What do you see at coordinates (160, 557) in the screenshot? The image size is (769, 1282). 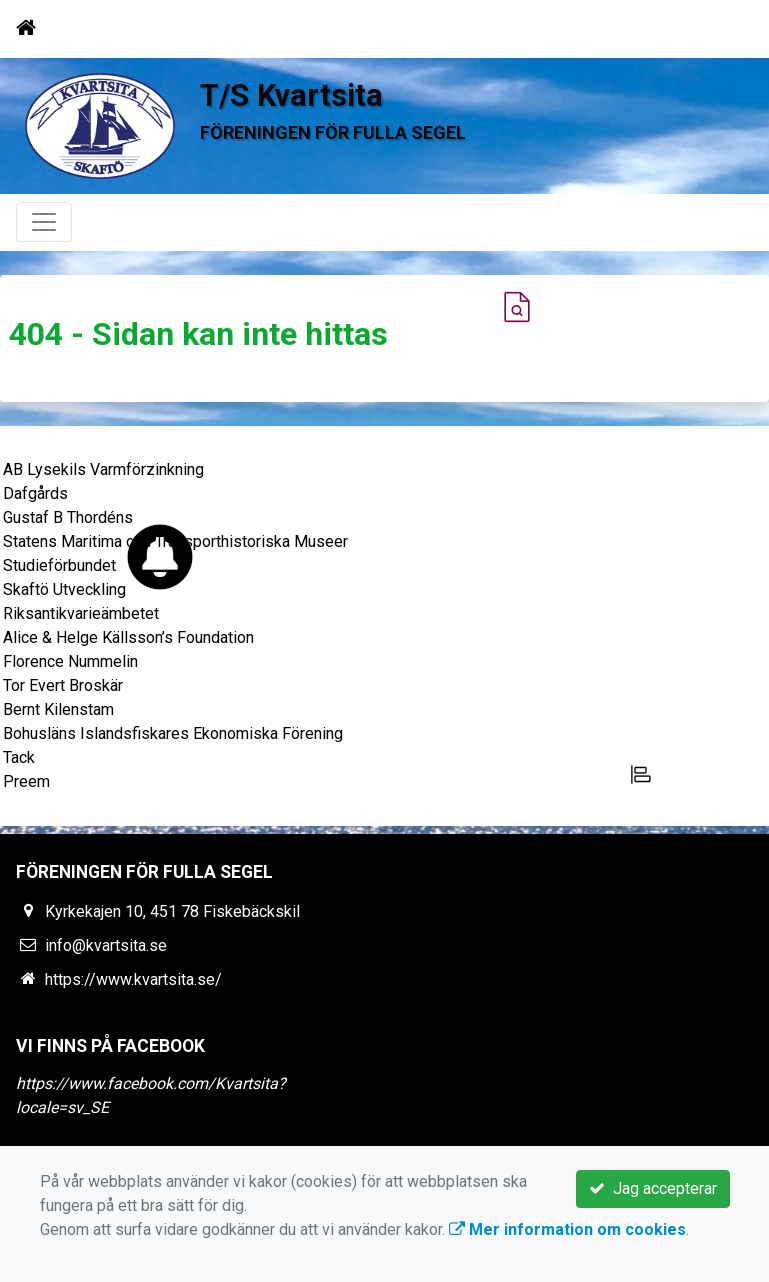 I see `view notifications` at bounding box center [160, 557].